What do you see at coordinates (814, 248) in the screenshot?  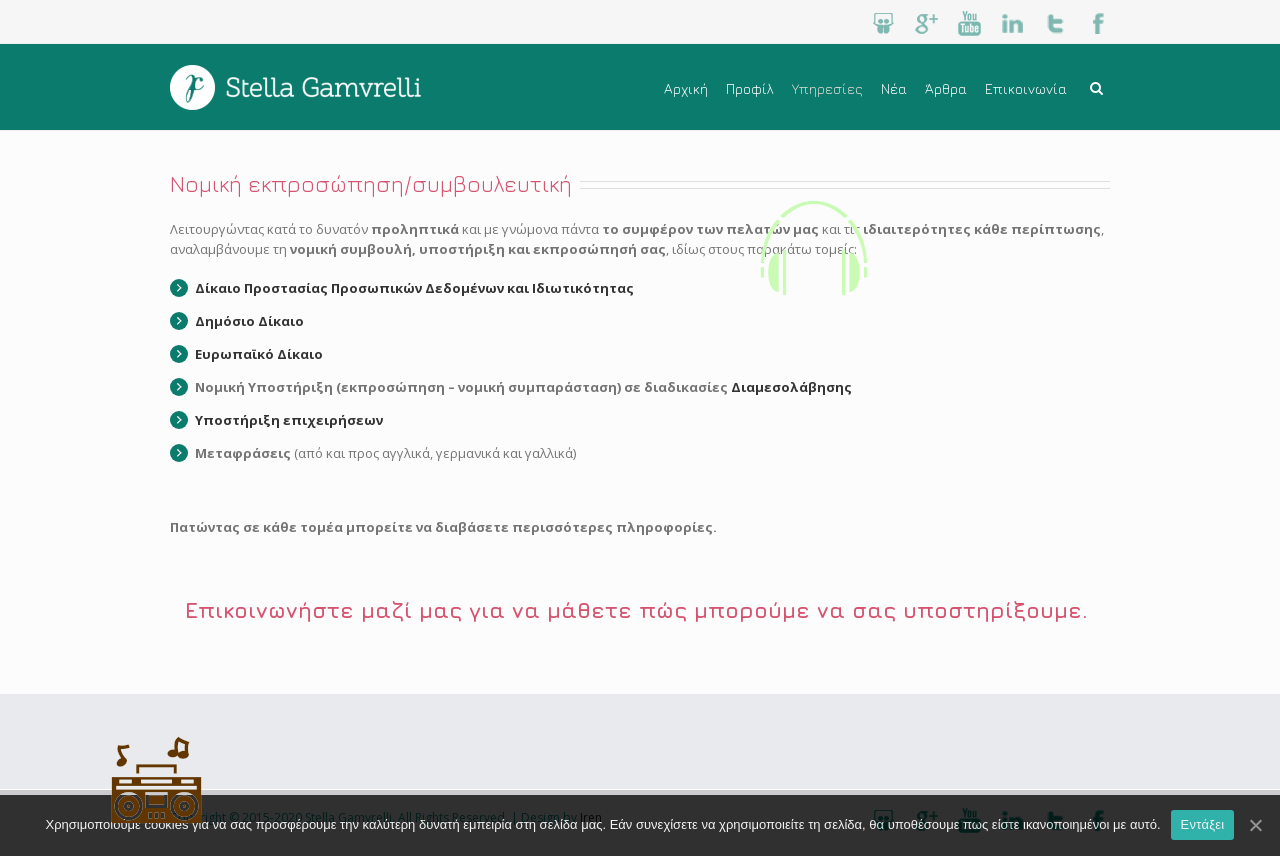 I see `listen to audio or music` at bounding box center [814, 248].